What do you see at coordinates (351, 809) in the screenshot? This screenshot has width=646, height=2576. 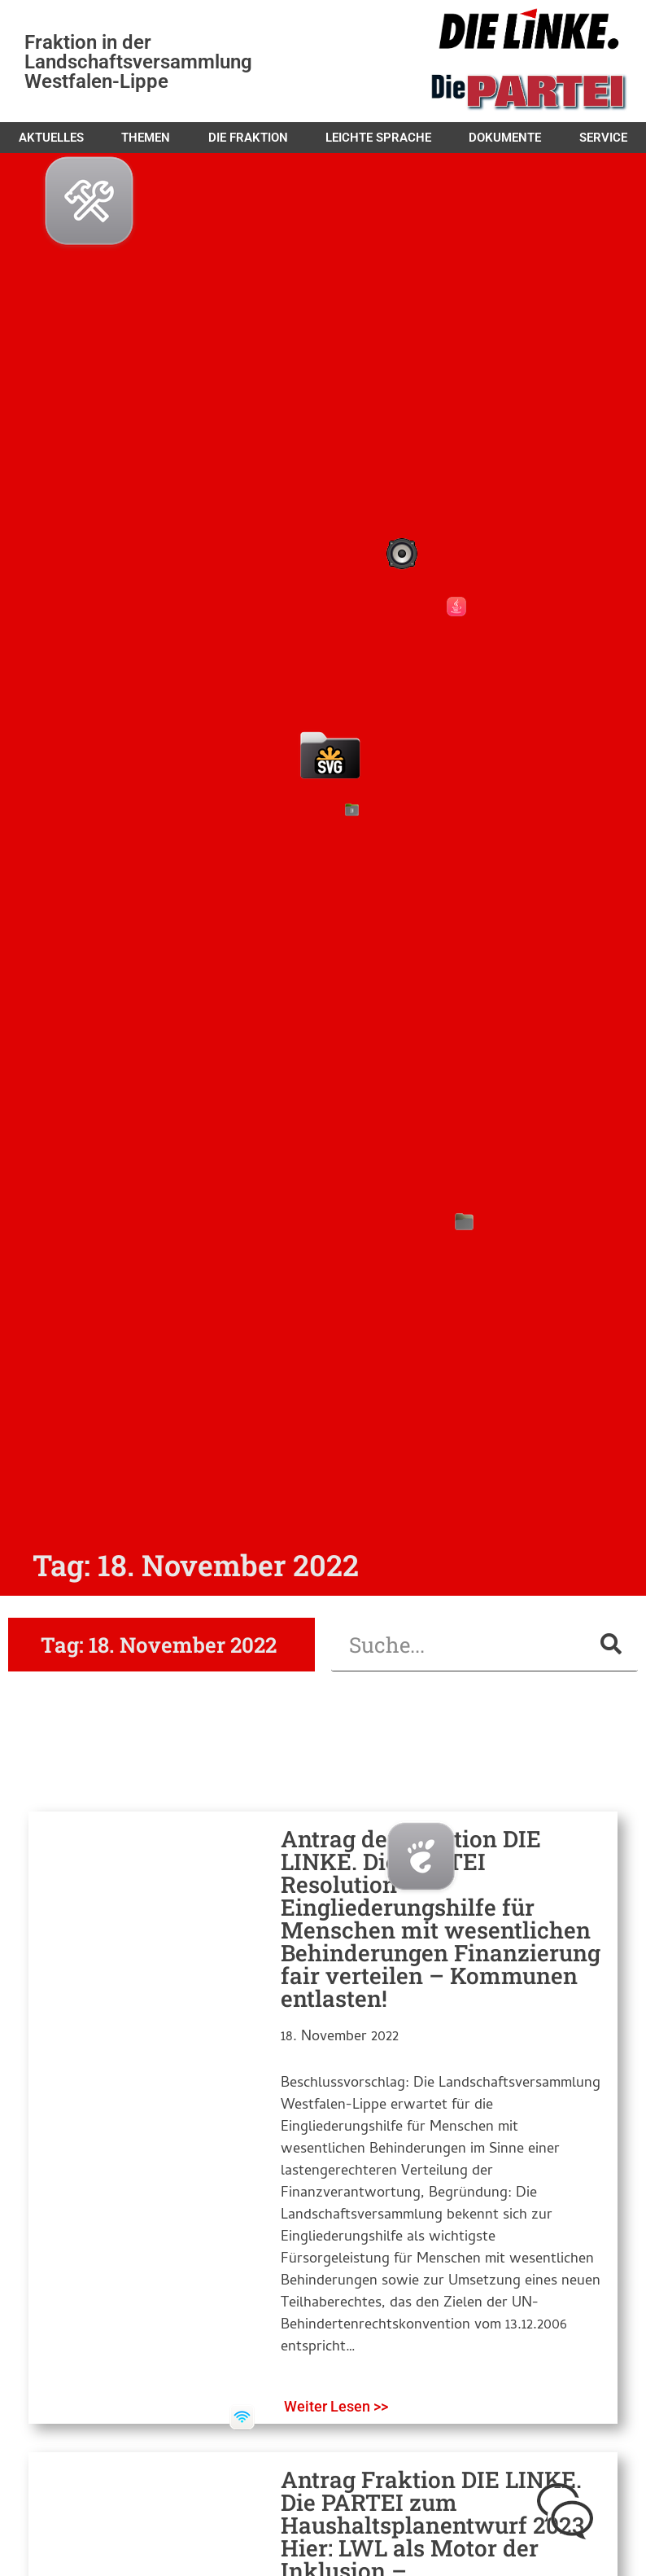 I see `access your templates folder` at bounding box center [351, 809].